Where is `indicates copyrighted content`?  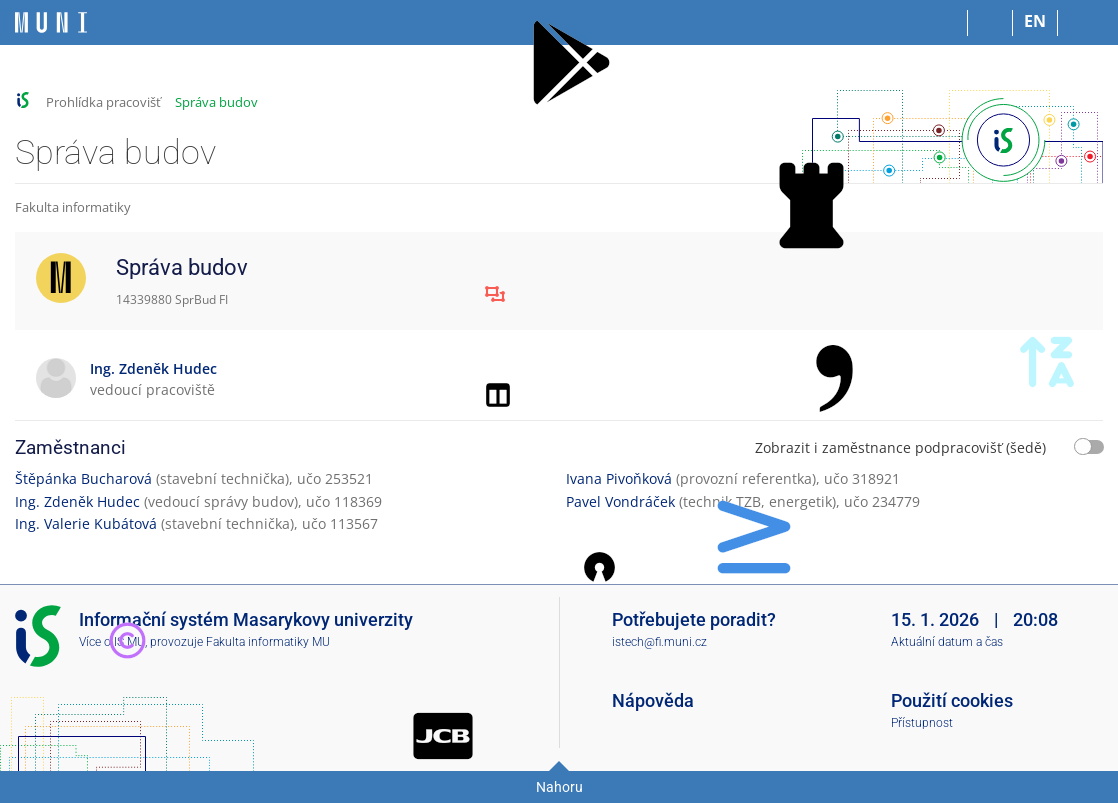
indicates copyrighted content is located at coordinates (127, 640).